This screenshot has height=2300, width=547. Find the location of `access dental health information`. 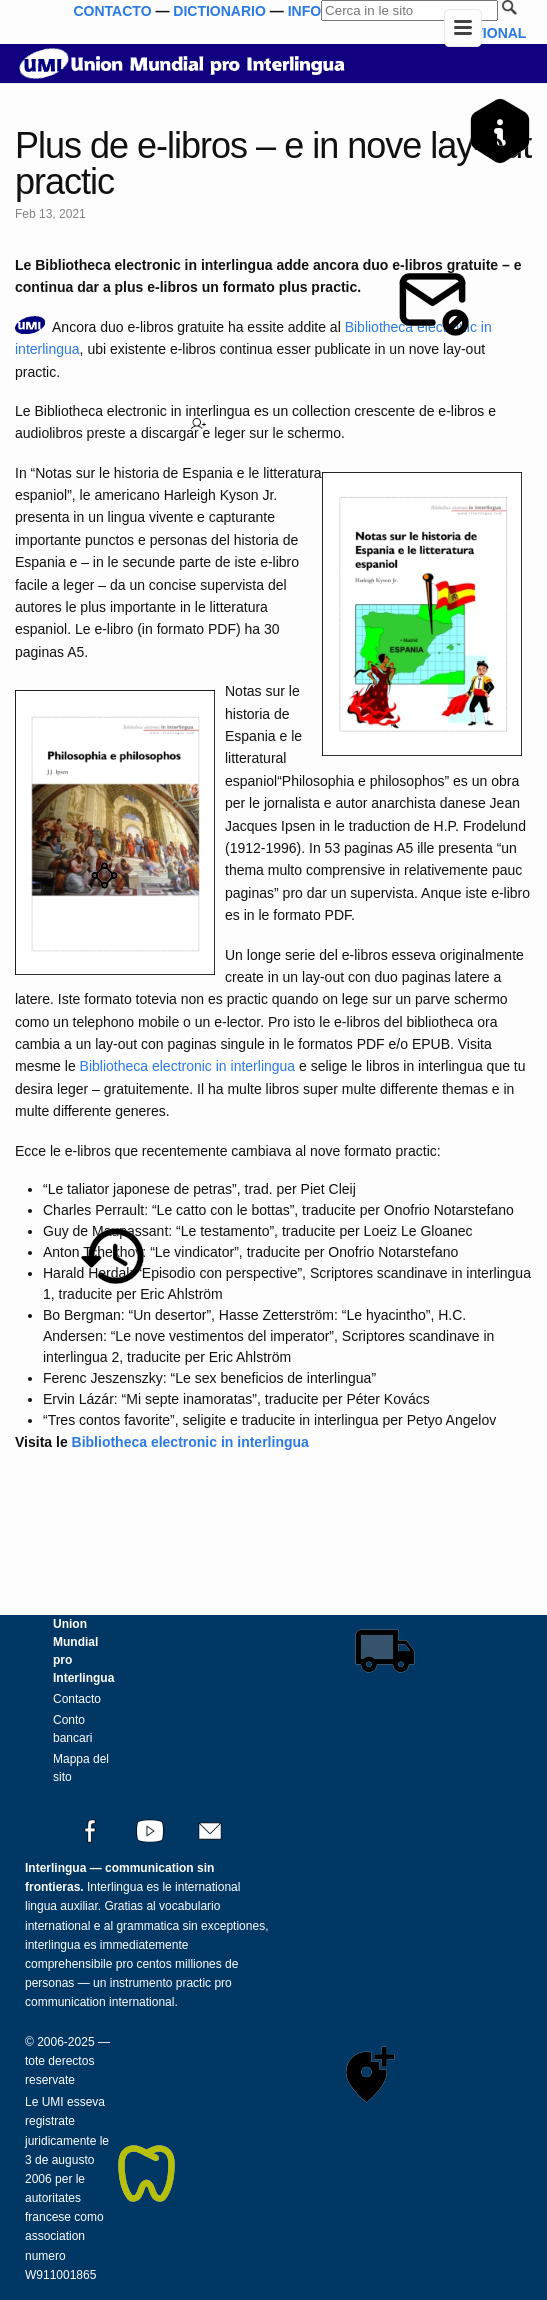

access dental health information is located at coordinates (146, 2173).